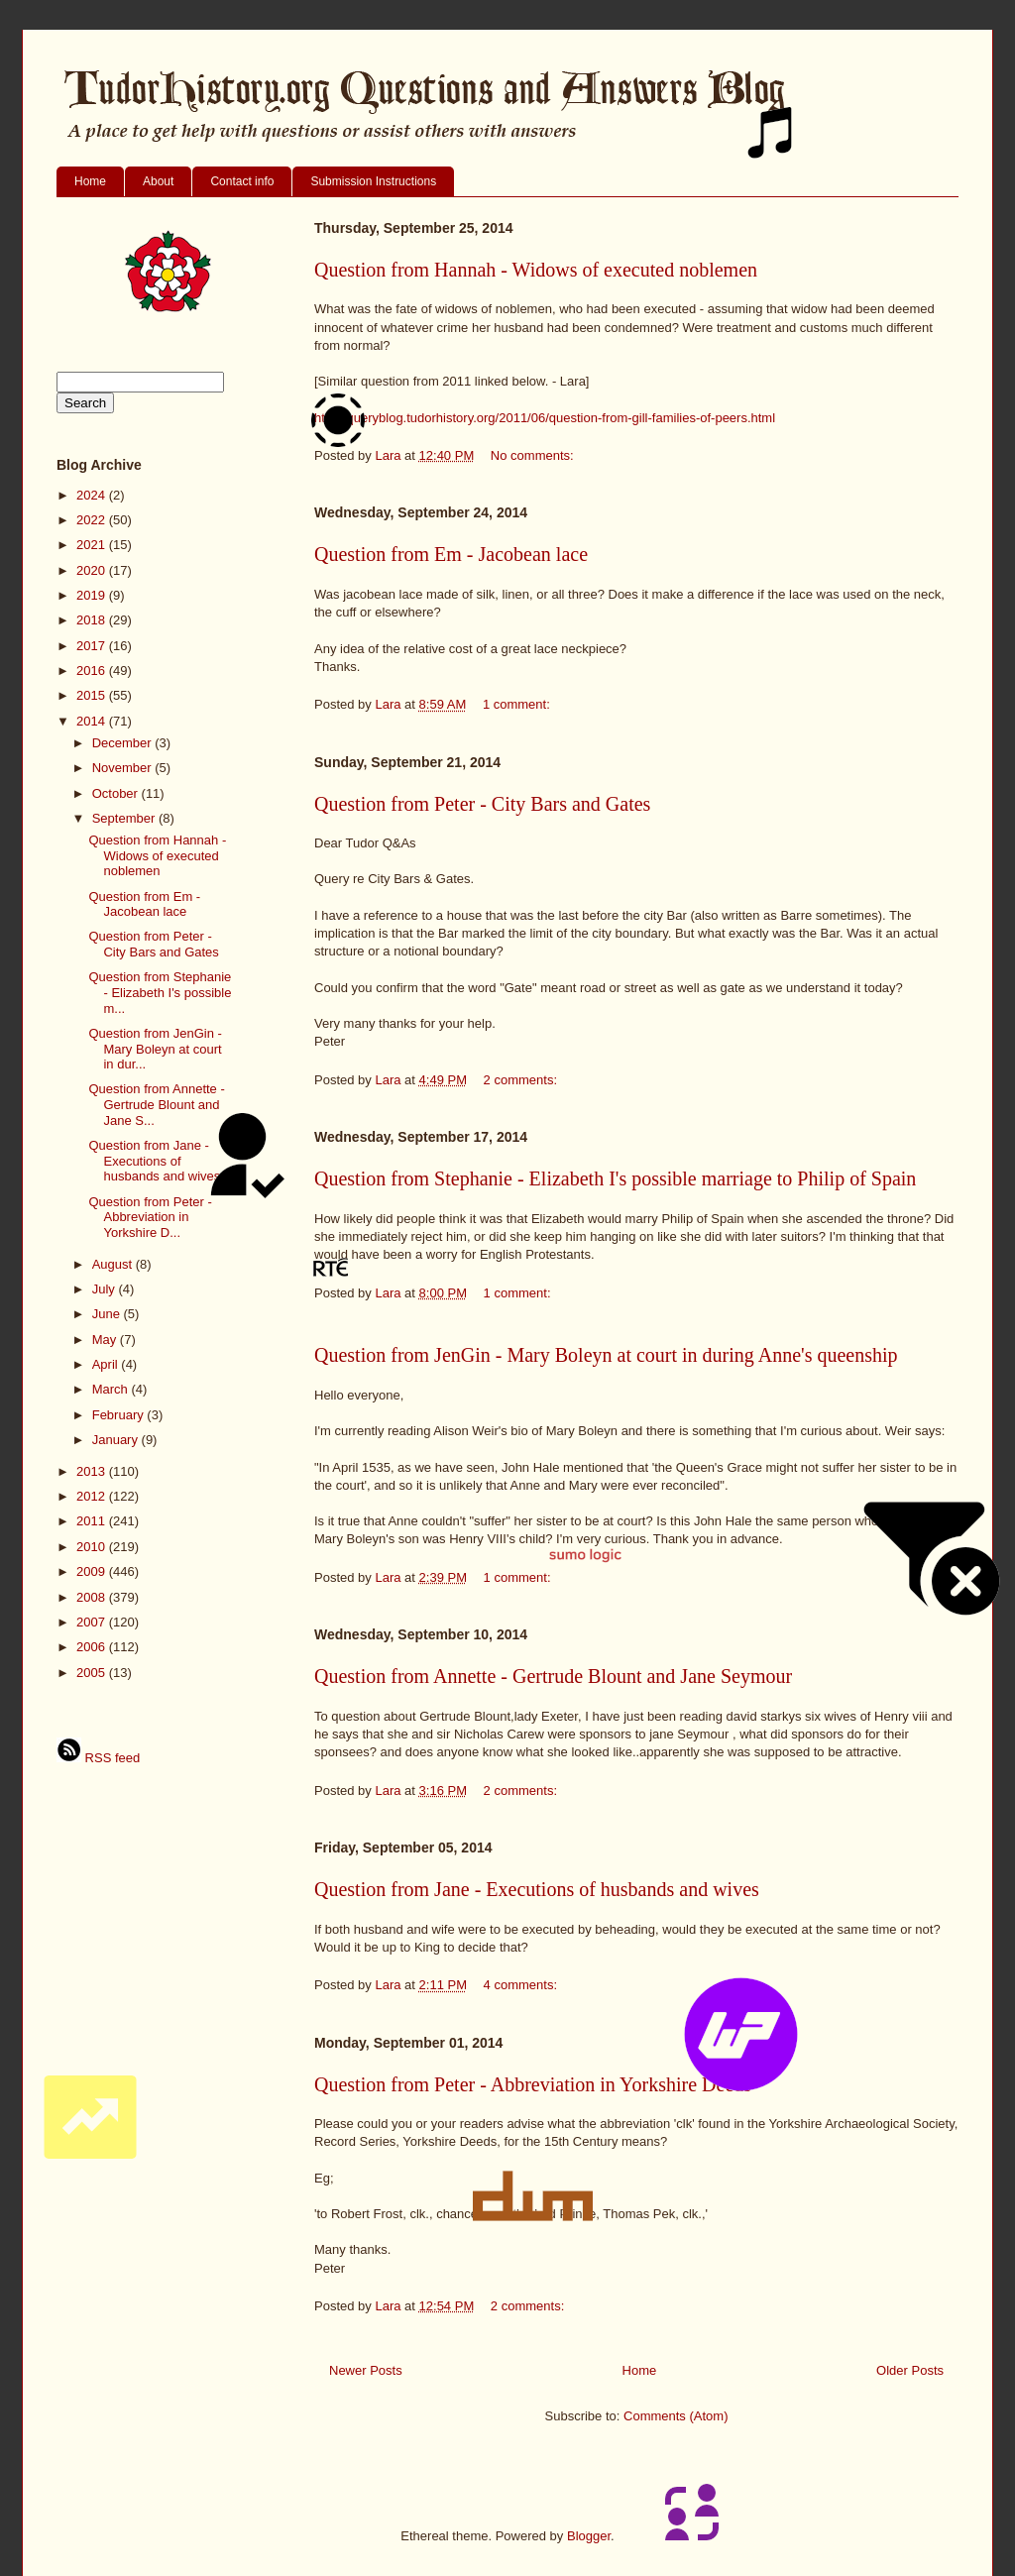 The width and height of the screenshot is (1015, 2576). I want to click on RTÉ (Raidió Teilifís Éireann) Irish public broadcaster logo, so click(330, 1267).